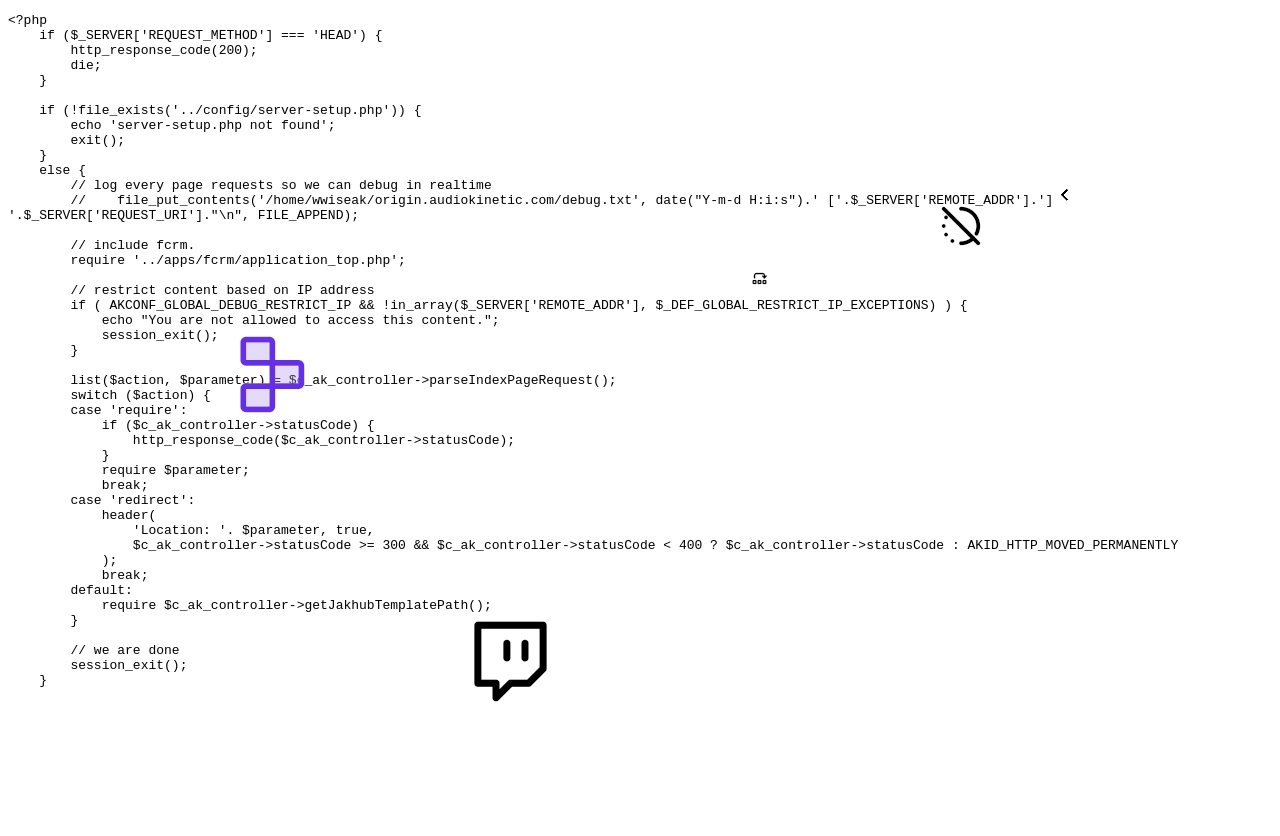 The width and height of the screenshot is (1280, 836). Describe the element at coordinates (1065, 195) in the screenshot. I see `go back to the previous screen` at that location.